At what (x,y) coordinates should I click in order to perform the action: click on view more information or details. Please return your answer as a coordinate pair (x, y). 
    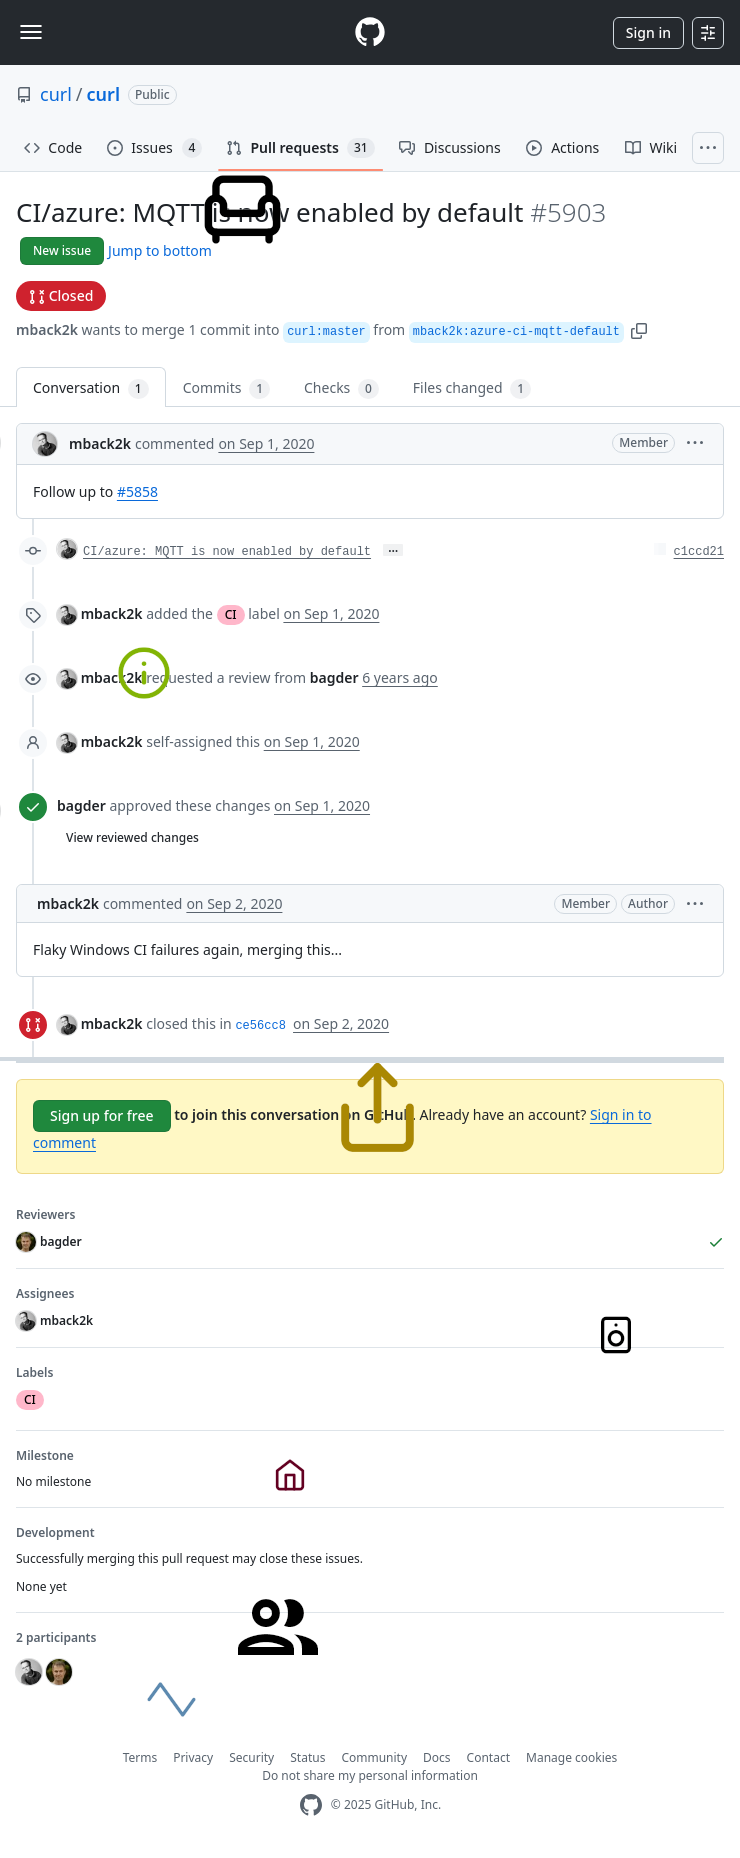
    Looking at the image, I should click on (144, 673).